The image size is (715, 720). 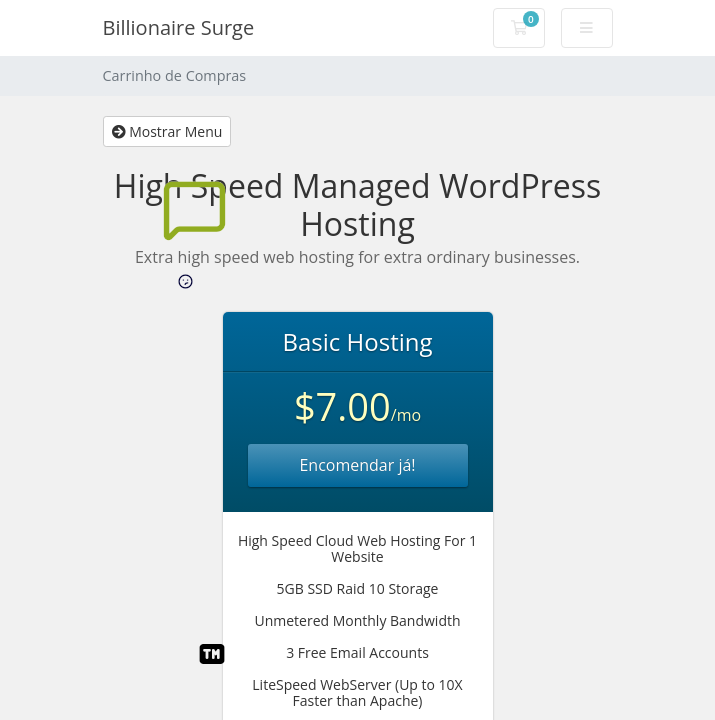 What do you see at coordinates (212, 654) in the screenshot?
I see `indicates trademarked content or branding` at bounding box center [212, 654].